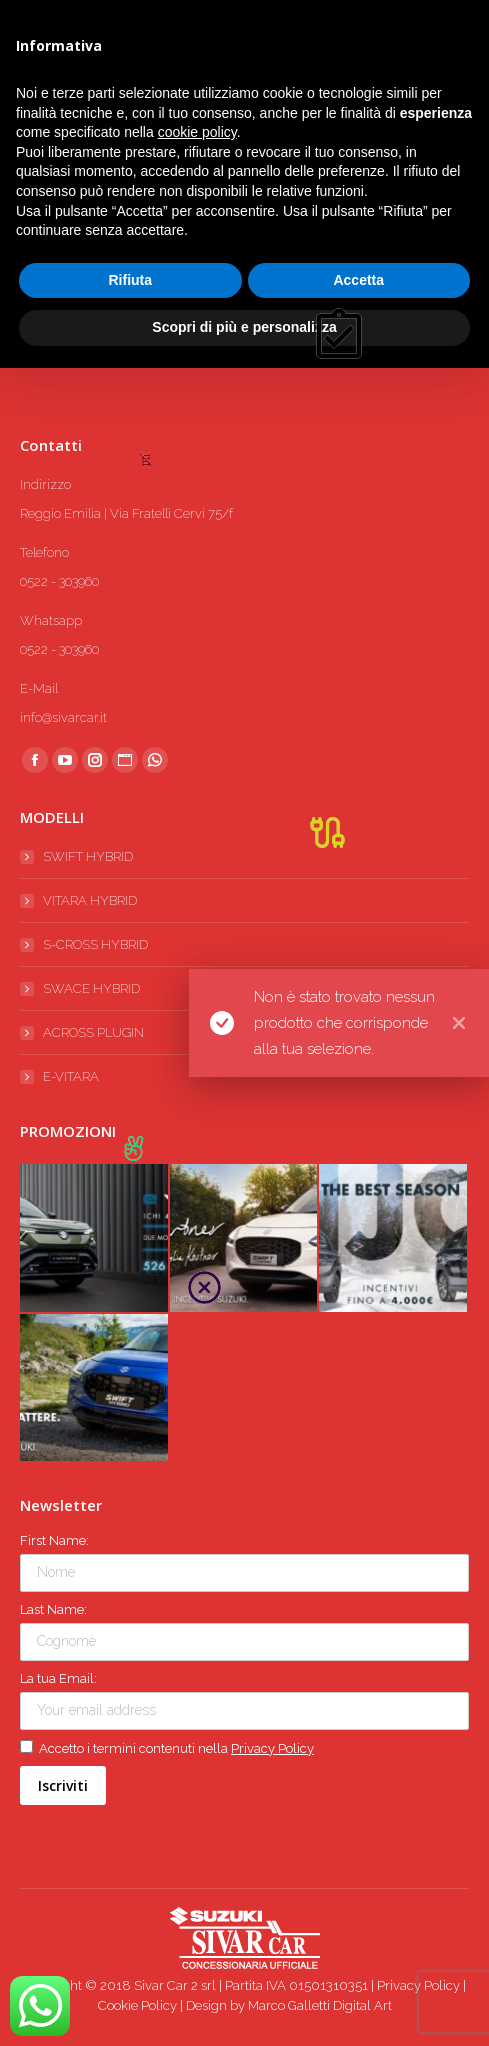  Describe the element at coordinates (204, 1287) in the screenshot. I see `close or dismiss a dialog` at that location.